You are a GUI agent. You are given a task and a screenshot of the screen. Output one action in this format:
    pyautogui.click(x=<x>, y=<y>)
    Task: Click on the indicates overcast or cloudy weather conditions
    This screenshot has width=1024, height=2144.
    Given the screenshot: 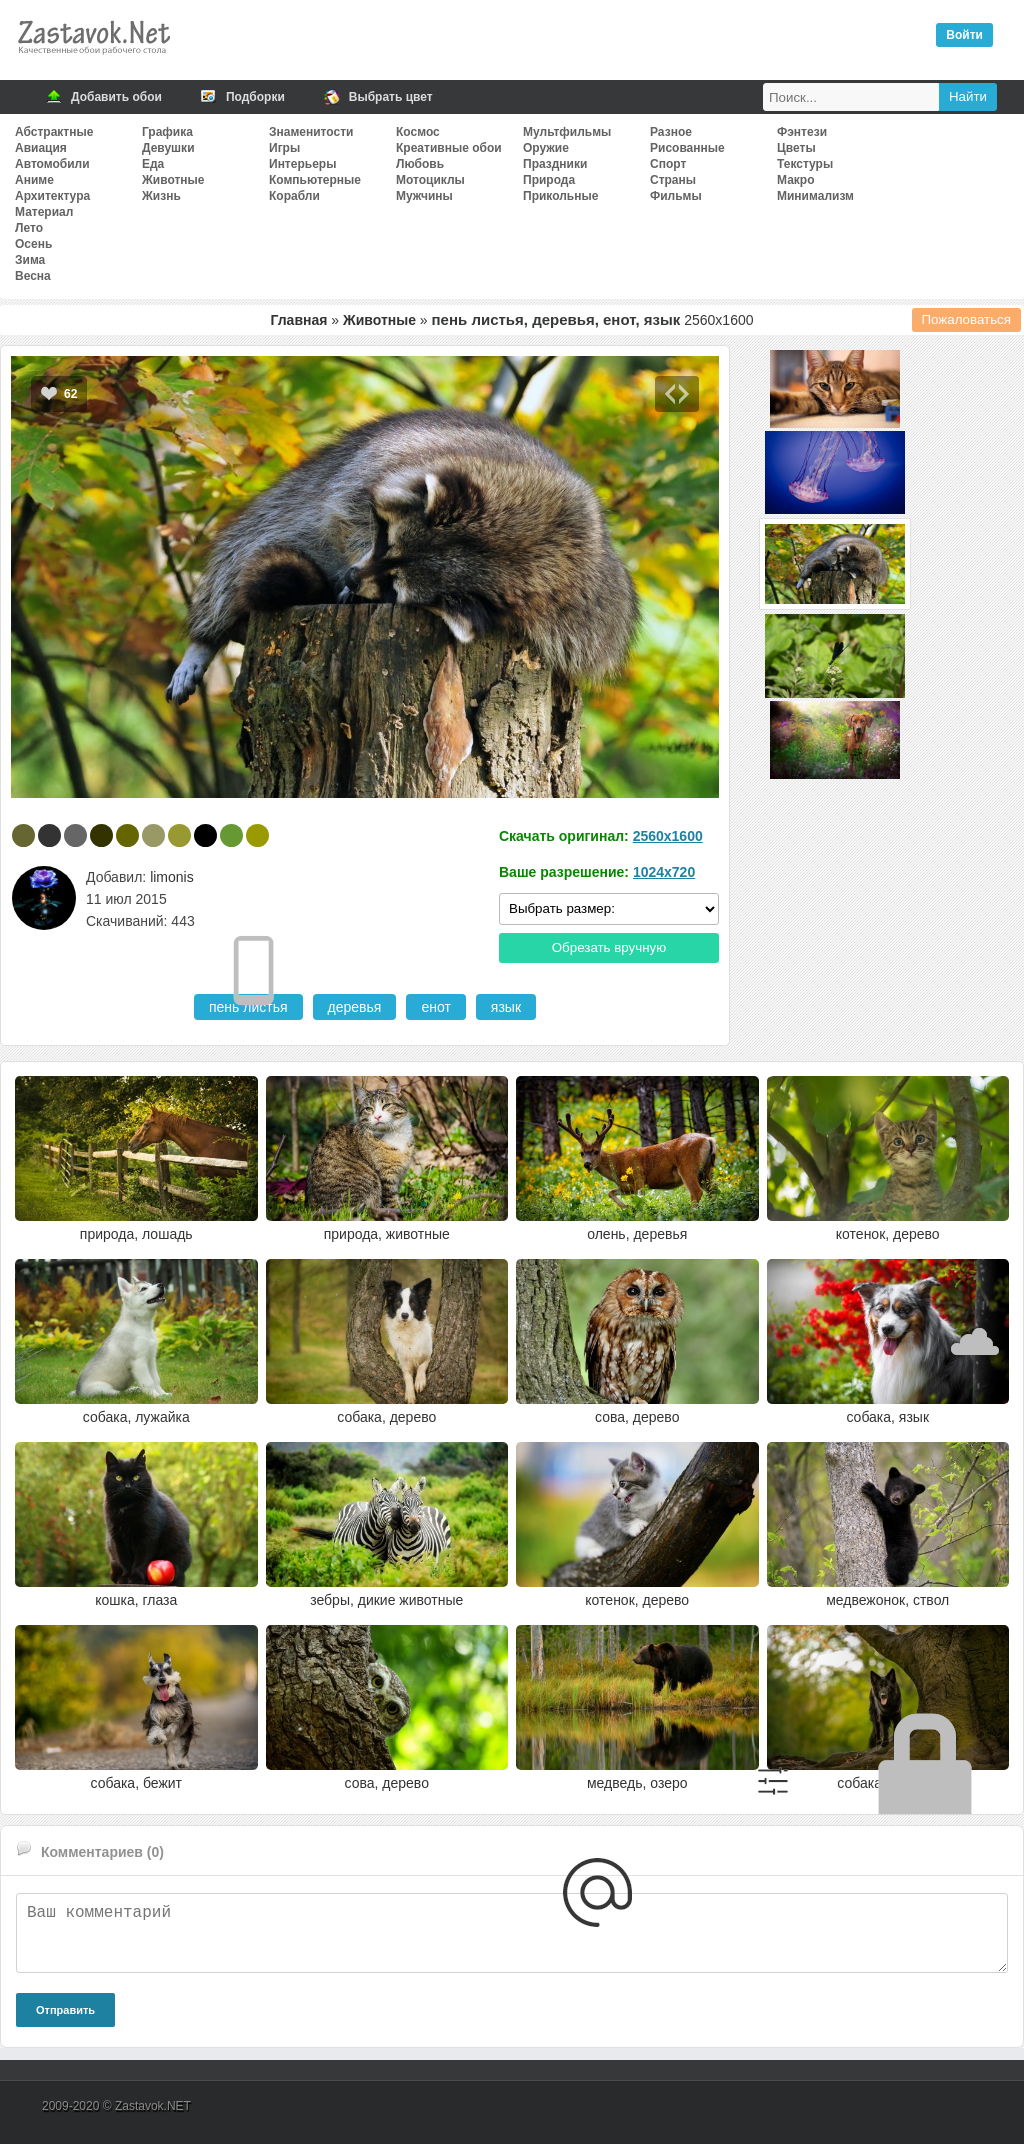 What is the action you would take?
    pyautogui.click(x=975, y=1340)
    